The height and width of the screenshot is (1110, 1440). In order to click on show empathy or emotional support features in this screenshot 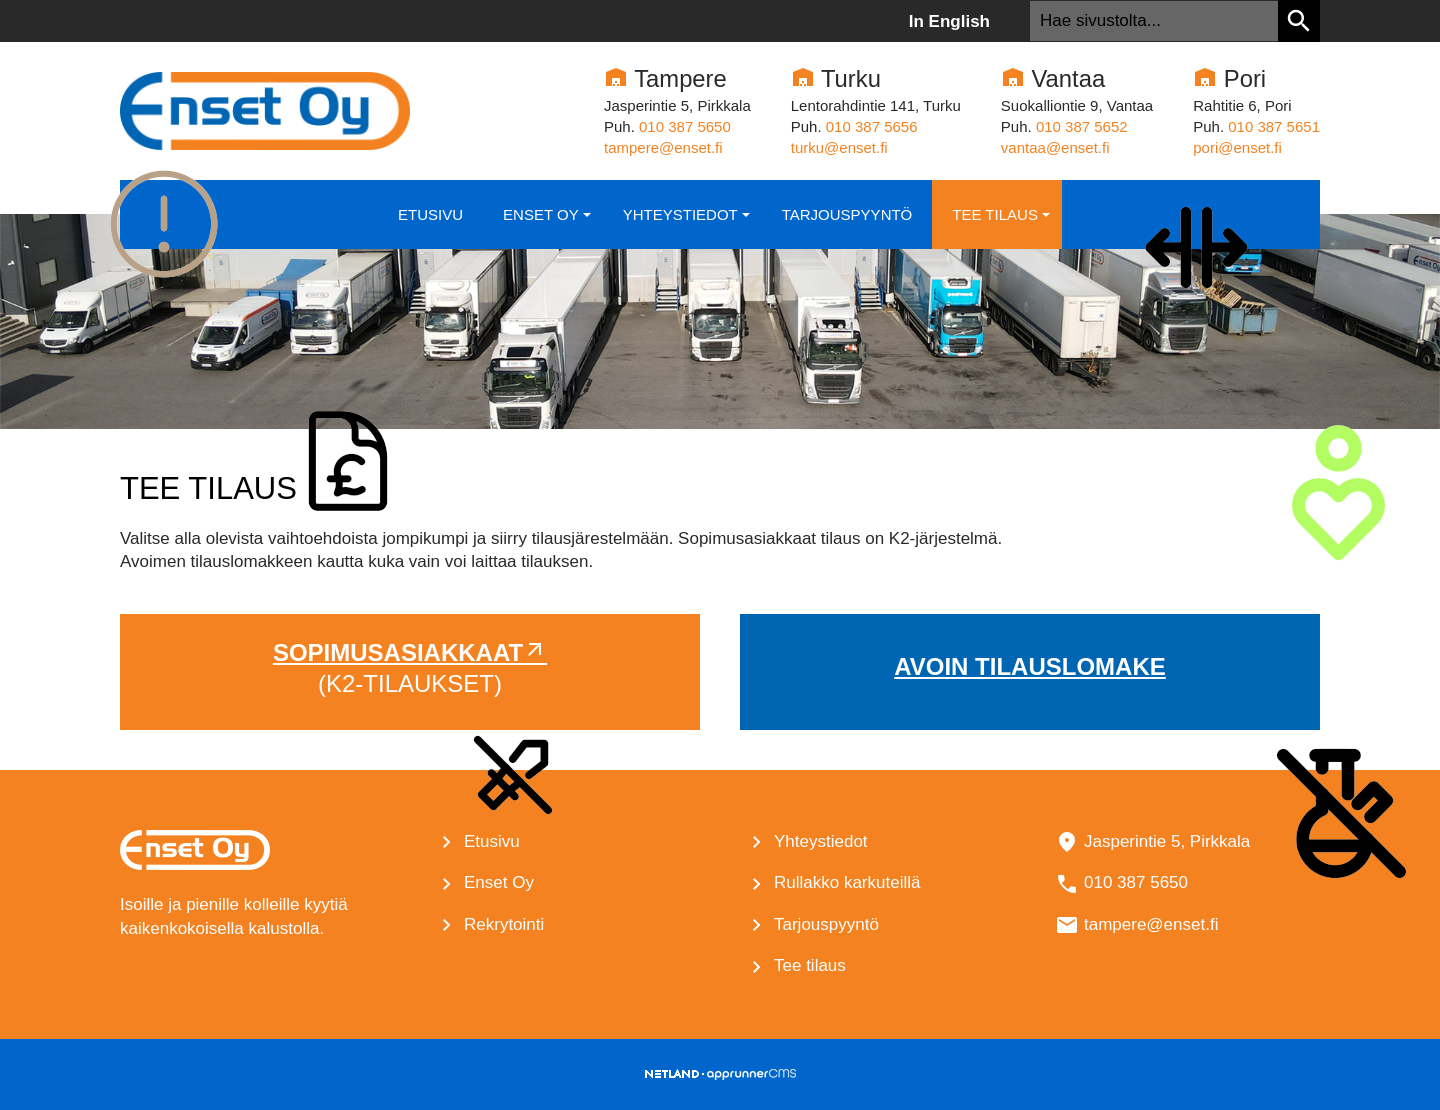, I will do `click(1338, 491)`.